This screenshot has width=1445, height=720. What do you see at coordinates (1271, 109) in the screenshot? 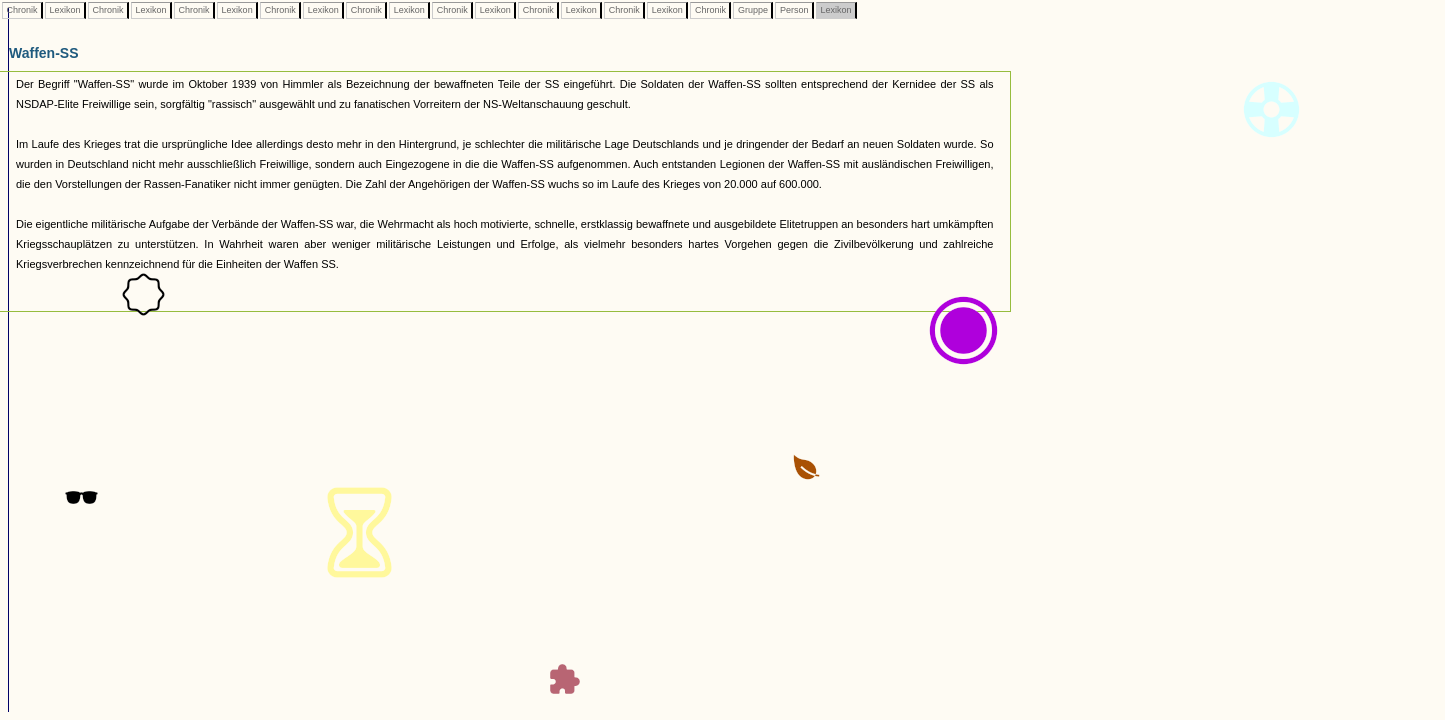
I see `access help or support center` at bounding box center [1271, 109].